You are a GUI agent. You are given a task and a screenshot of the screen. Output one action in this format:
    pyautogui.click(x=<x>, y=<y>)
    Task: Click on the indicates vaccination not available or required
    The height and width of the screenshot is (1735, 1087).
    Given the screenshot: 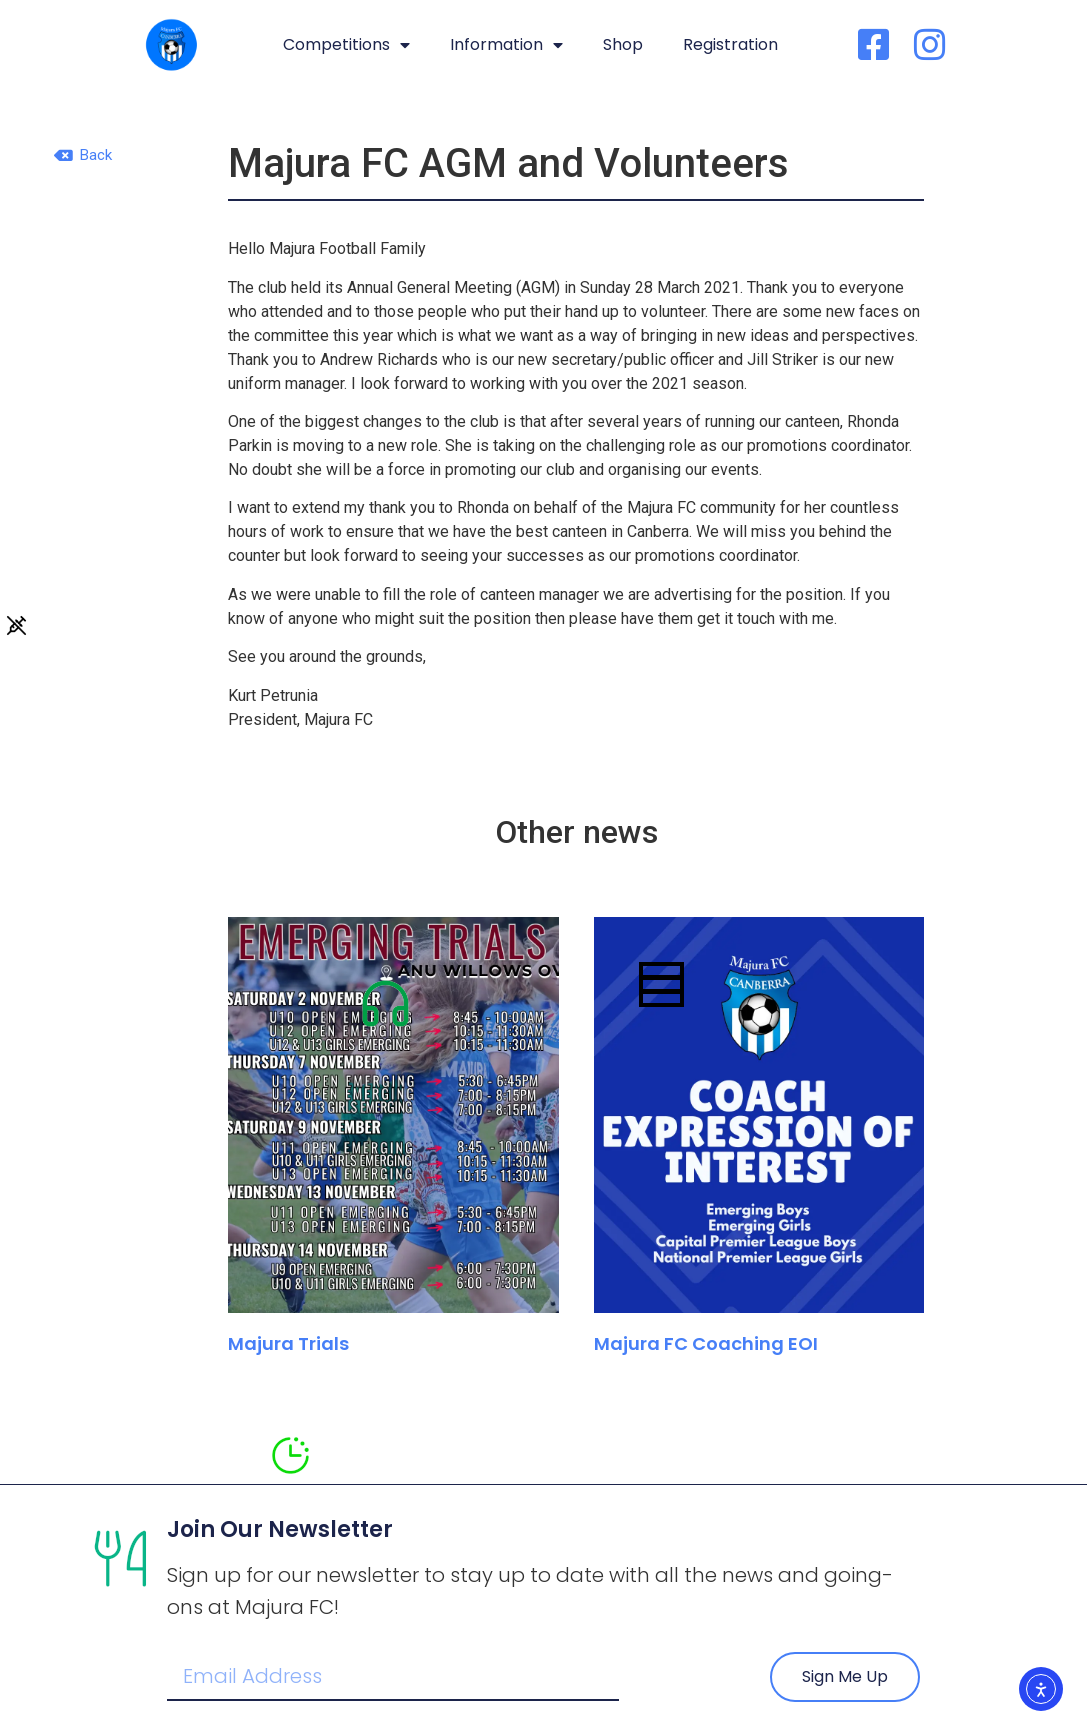 What is the action you would take?
    pyautogui.click(x=16, y=625)
    